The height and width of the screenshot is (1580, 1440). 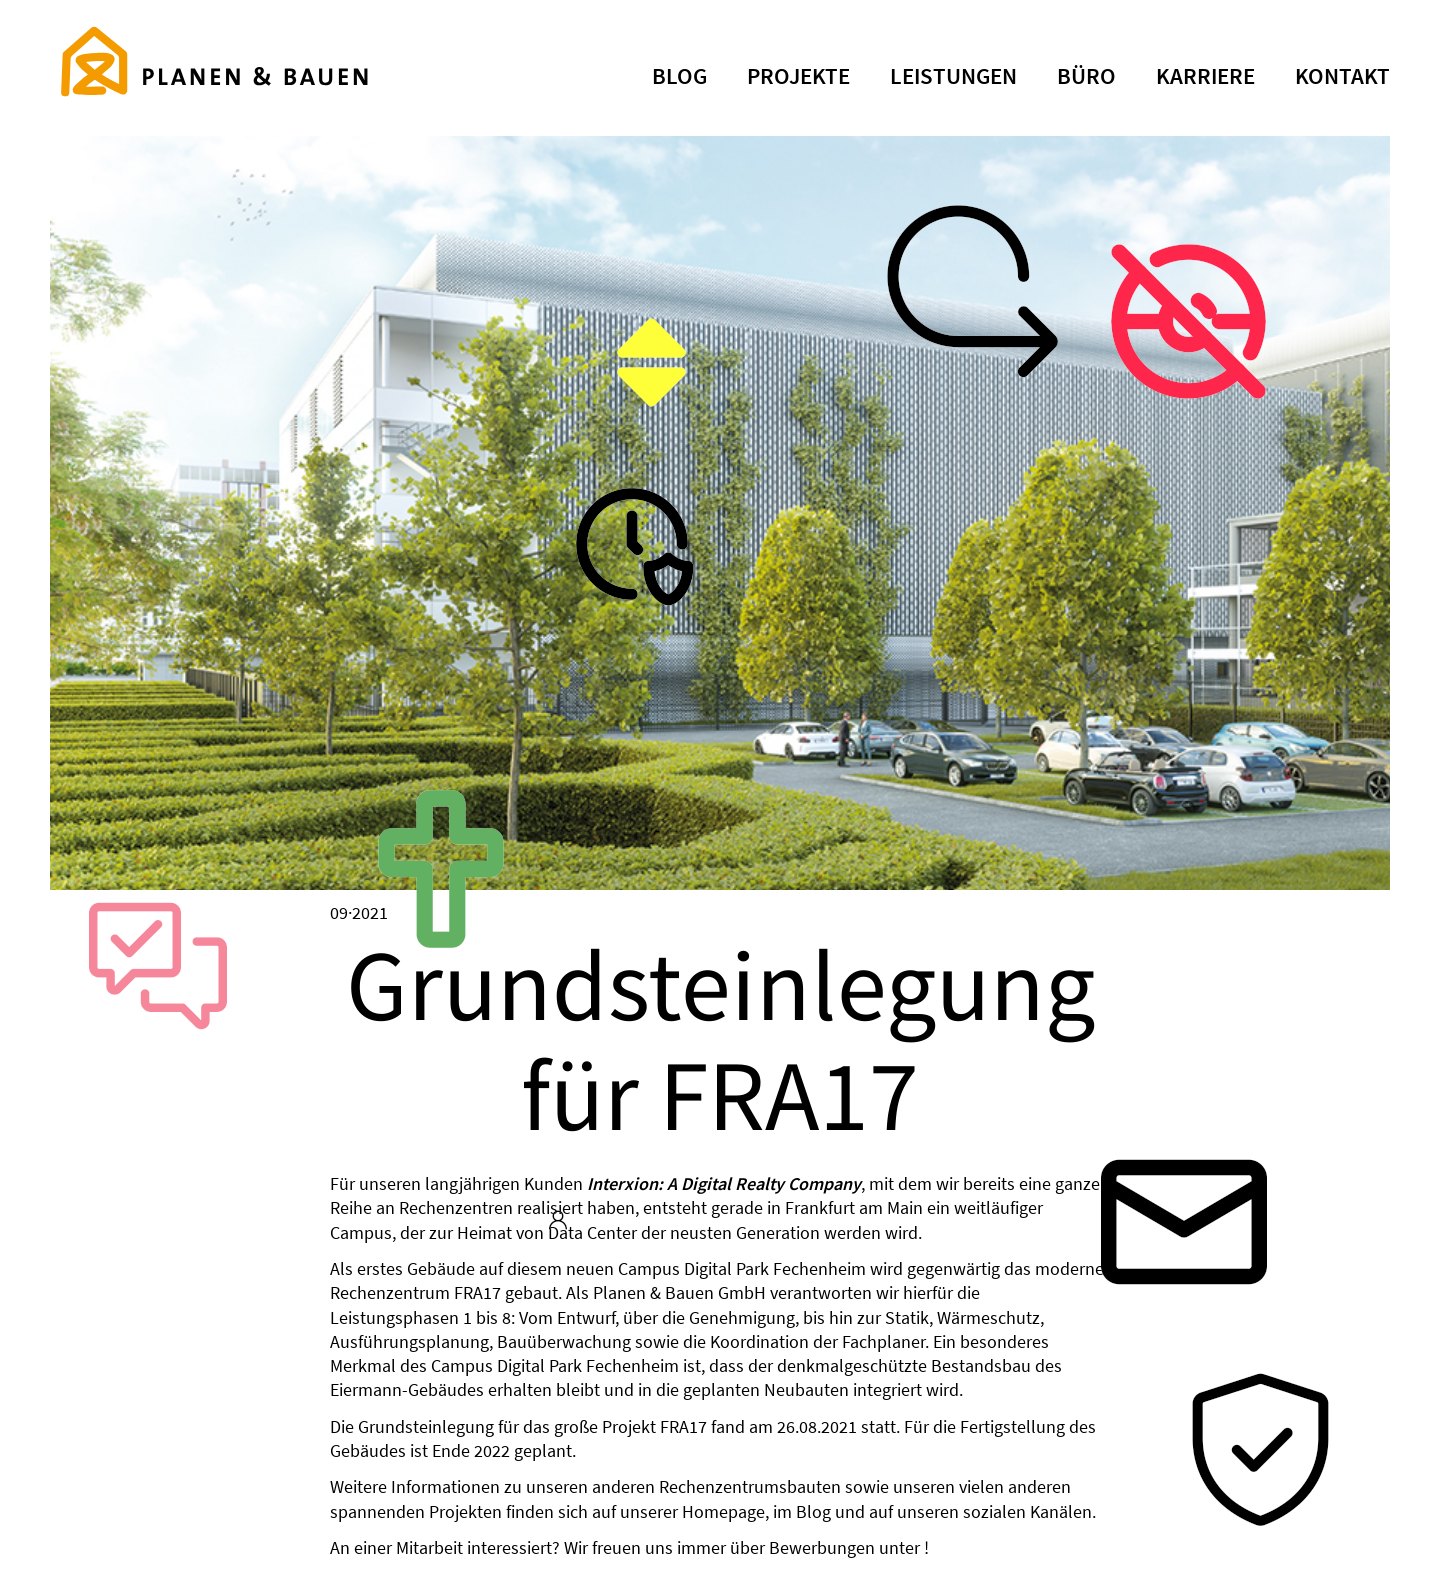 I want to click on view your profile, so click(x=558, y=1220).